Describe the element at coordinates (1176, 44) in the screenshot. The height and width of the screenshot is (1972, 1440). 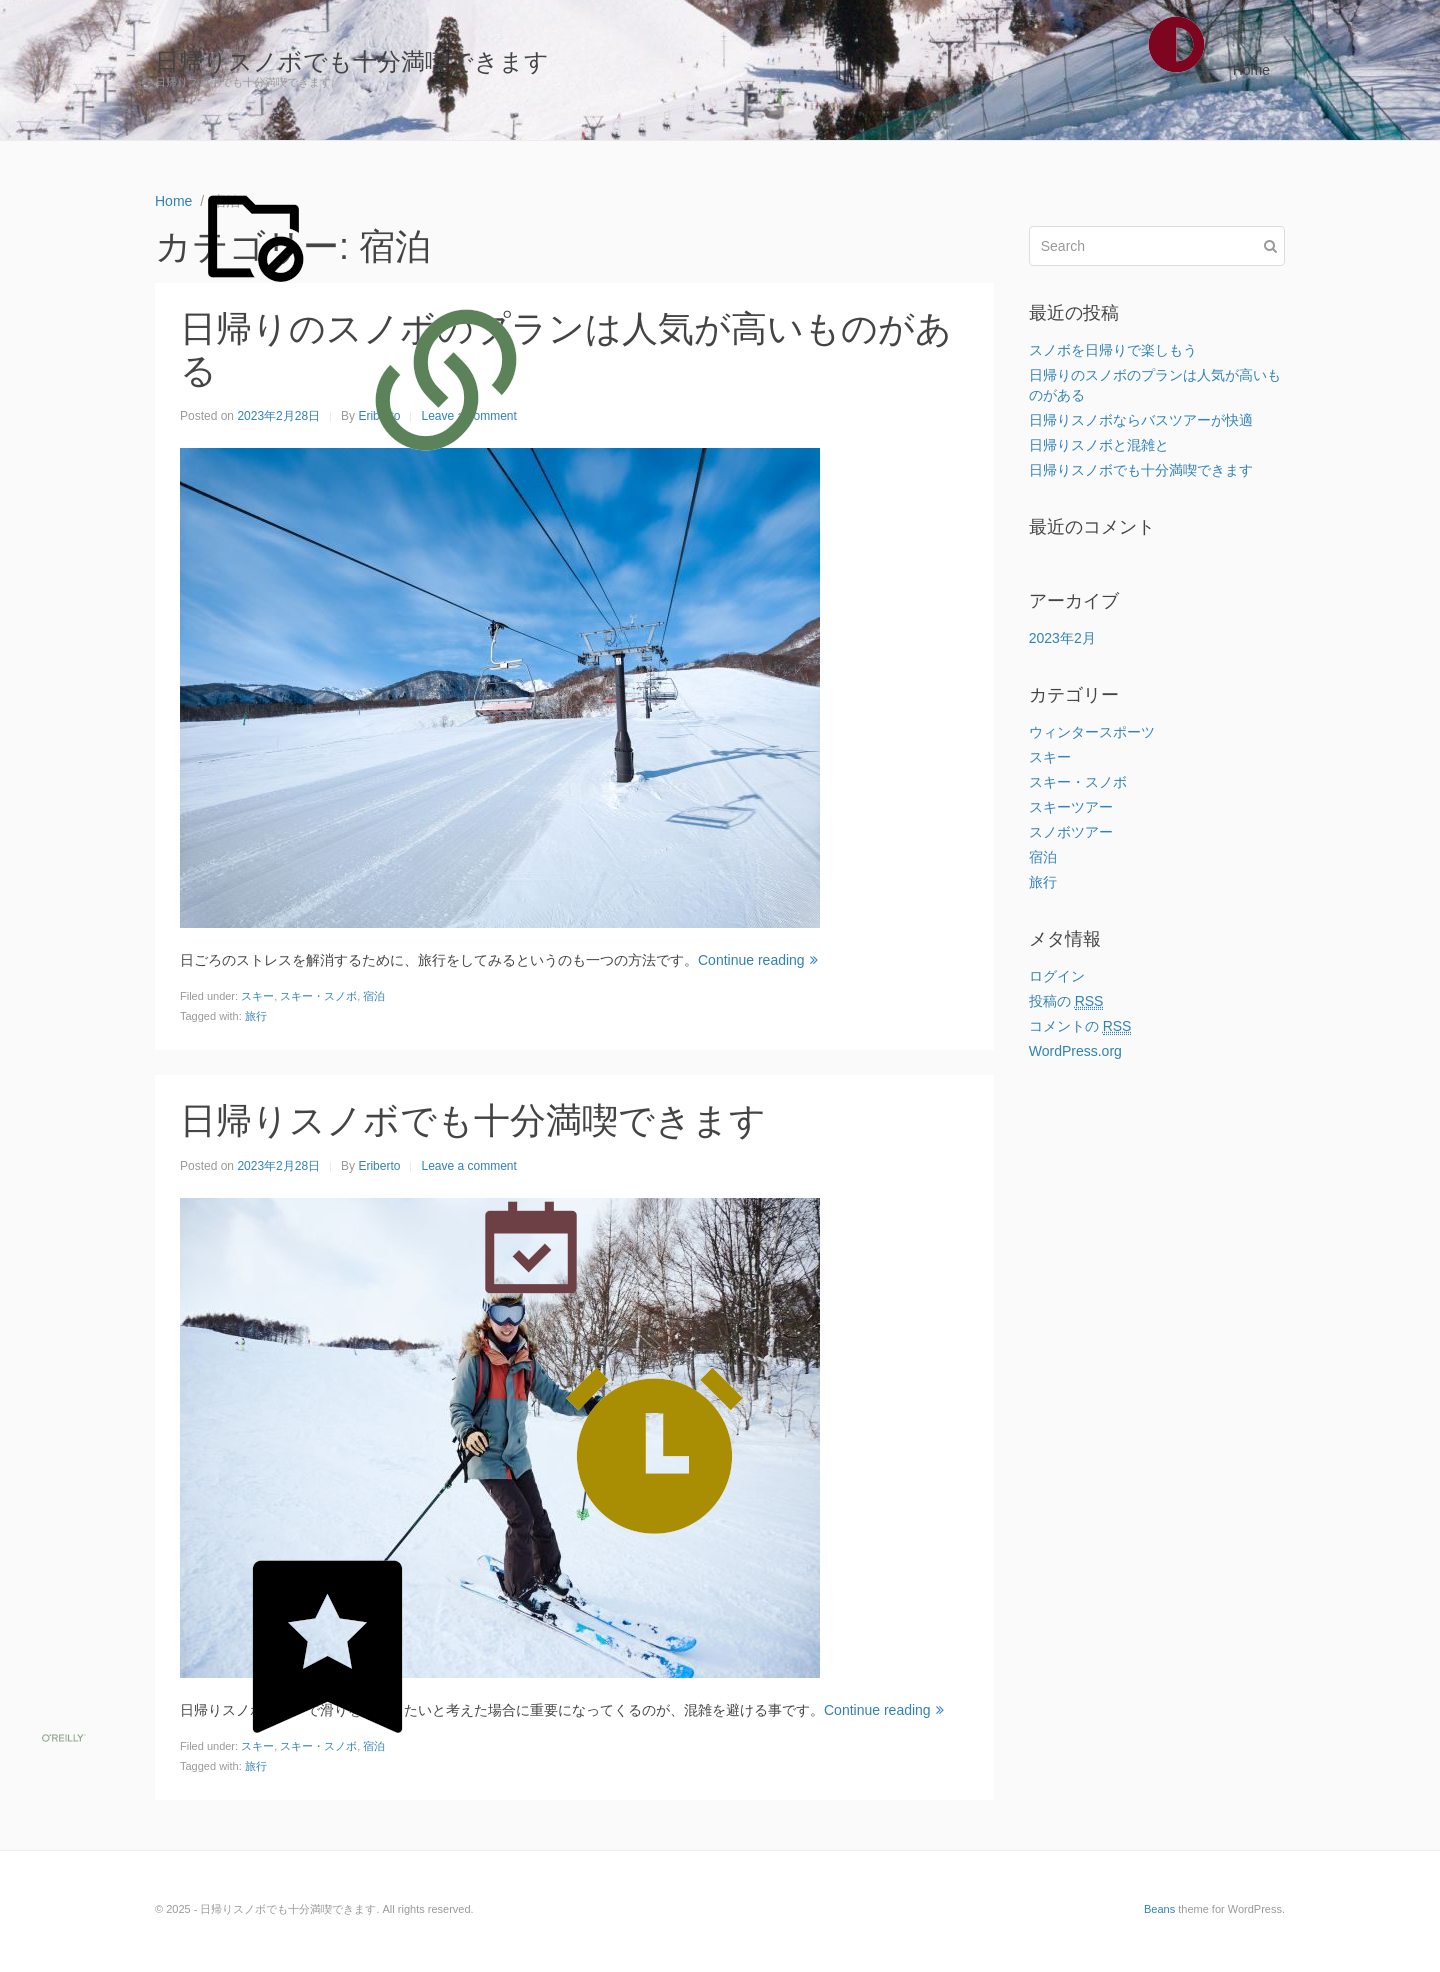
I see `loading indicator showing 50% progress` at that location.